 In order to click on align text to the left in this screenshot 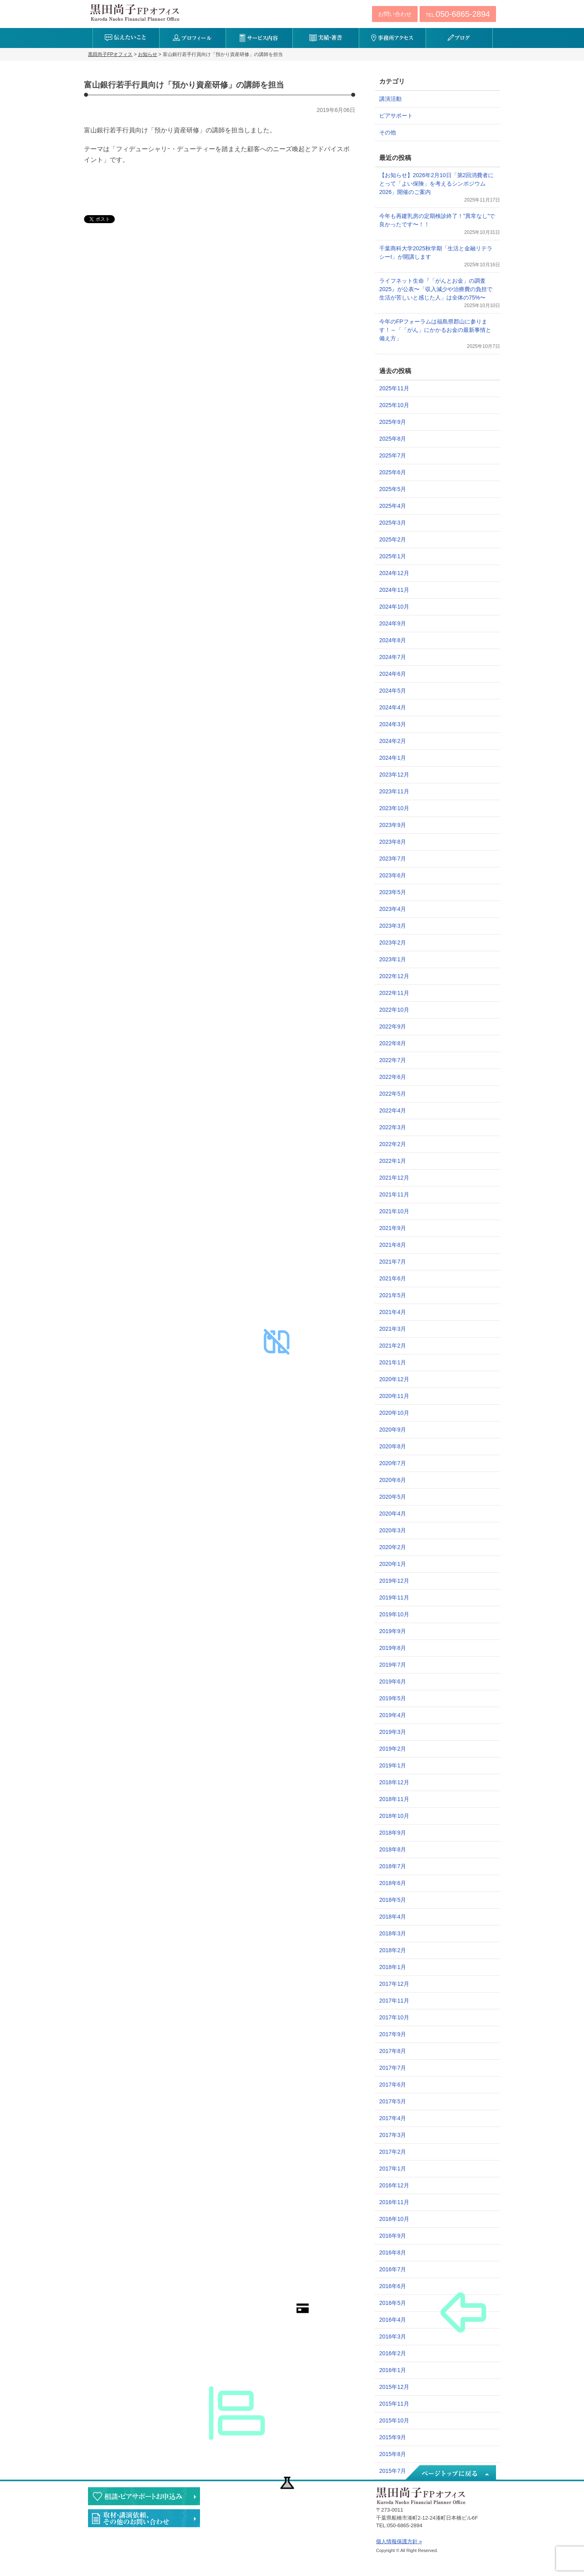, I will do `click(236, 2413)`.